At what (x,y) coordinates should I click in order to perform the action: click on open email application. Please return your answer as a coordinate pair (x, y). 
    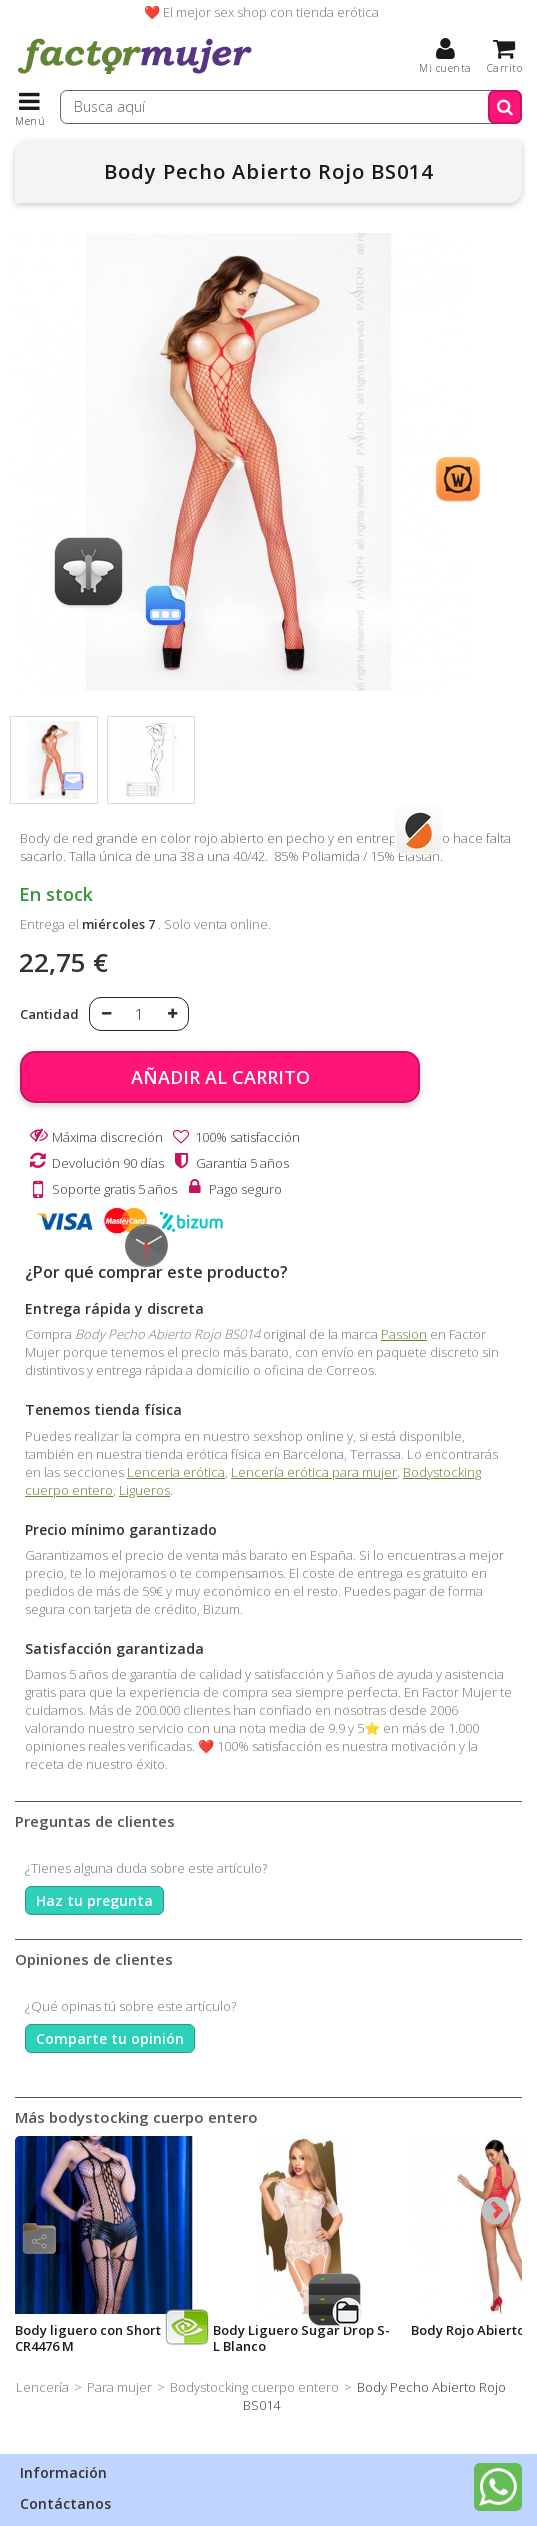
    Looking at the image, I should click on (73, 781).